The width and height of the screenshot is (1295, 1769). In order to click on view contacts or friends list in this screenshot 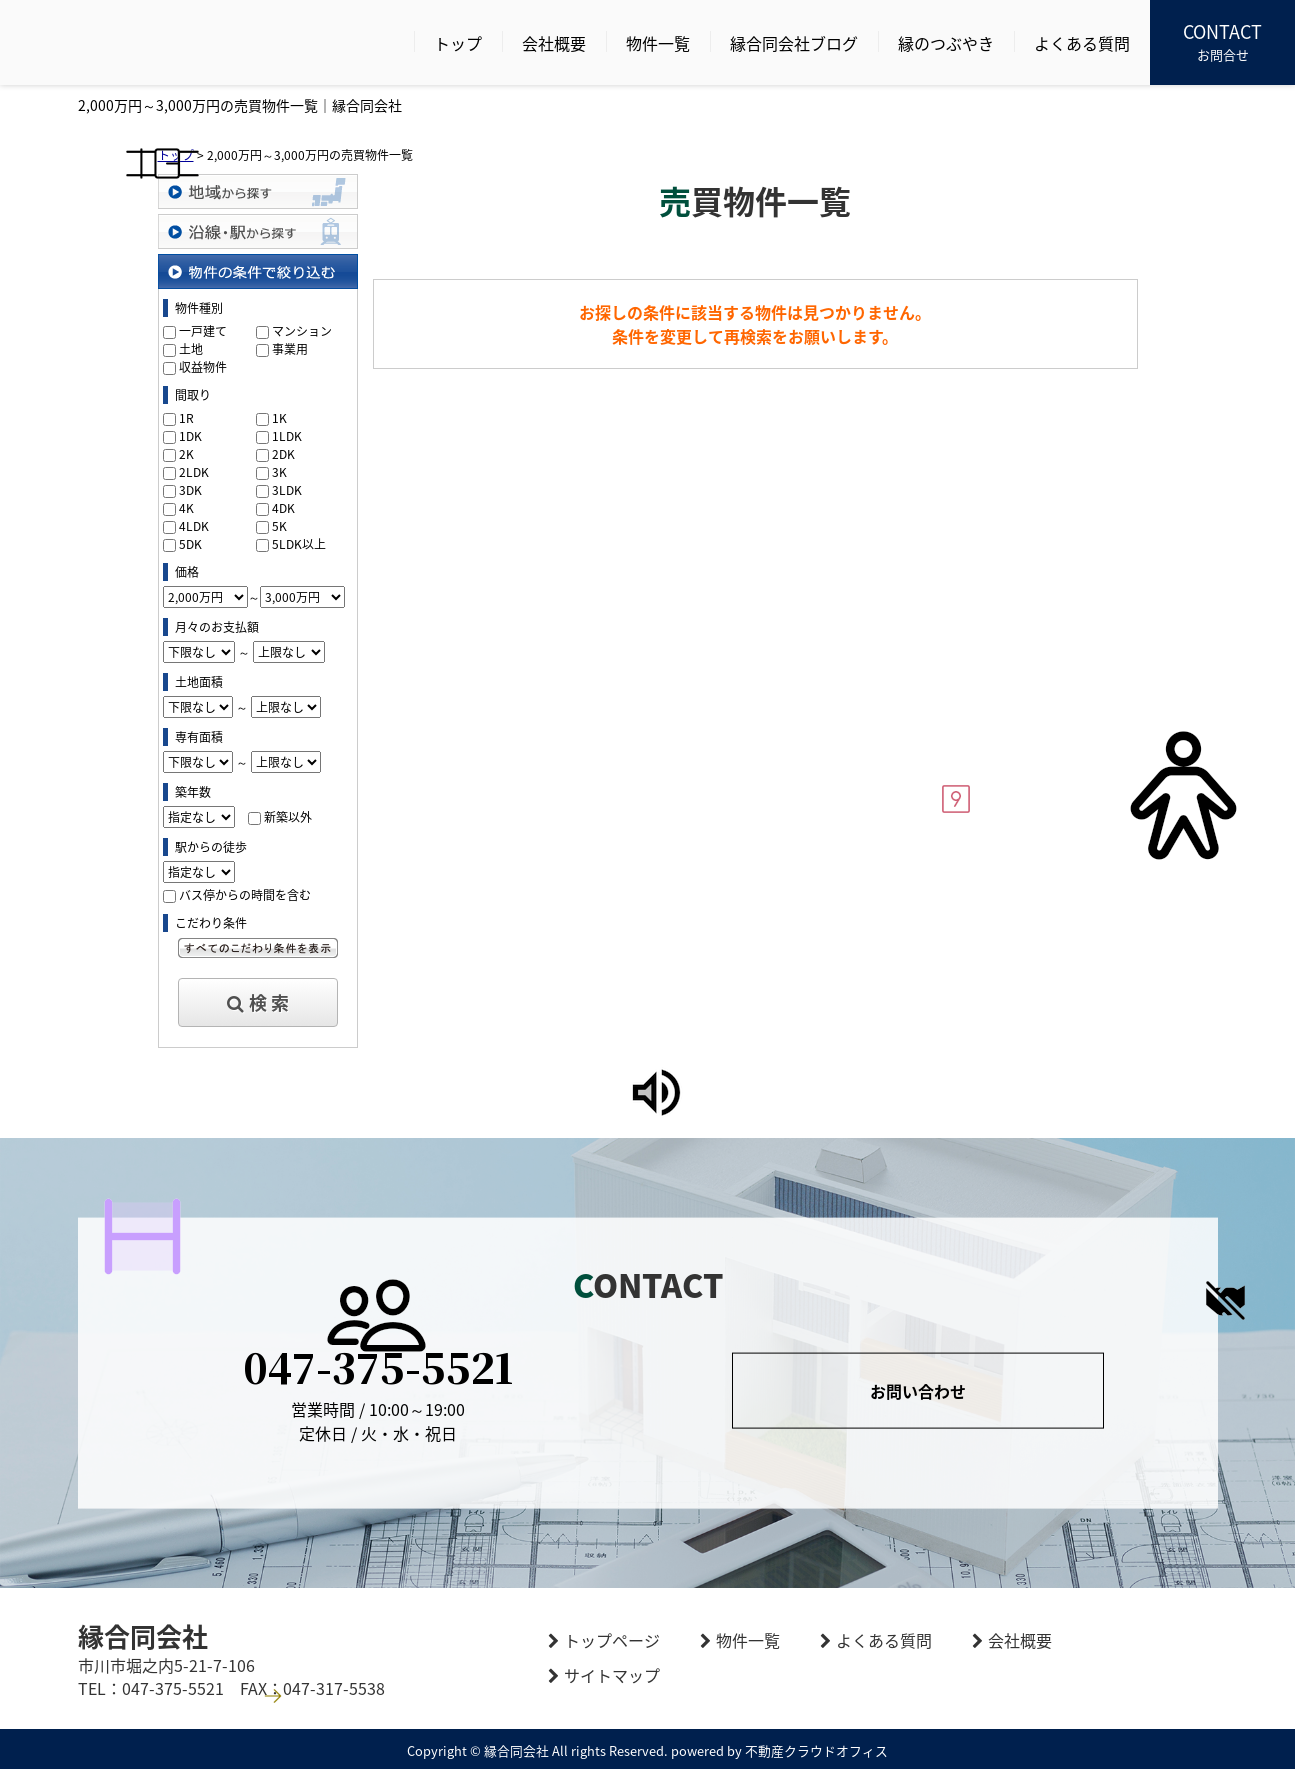, I will do `click(376, 1315)`.